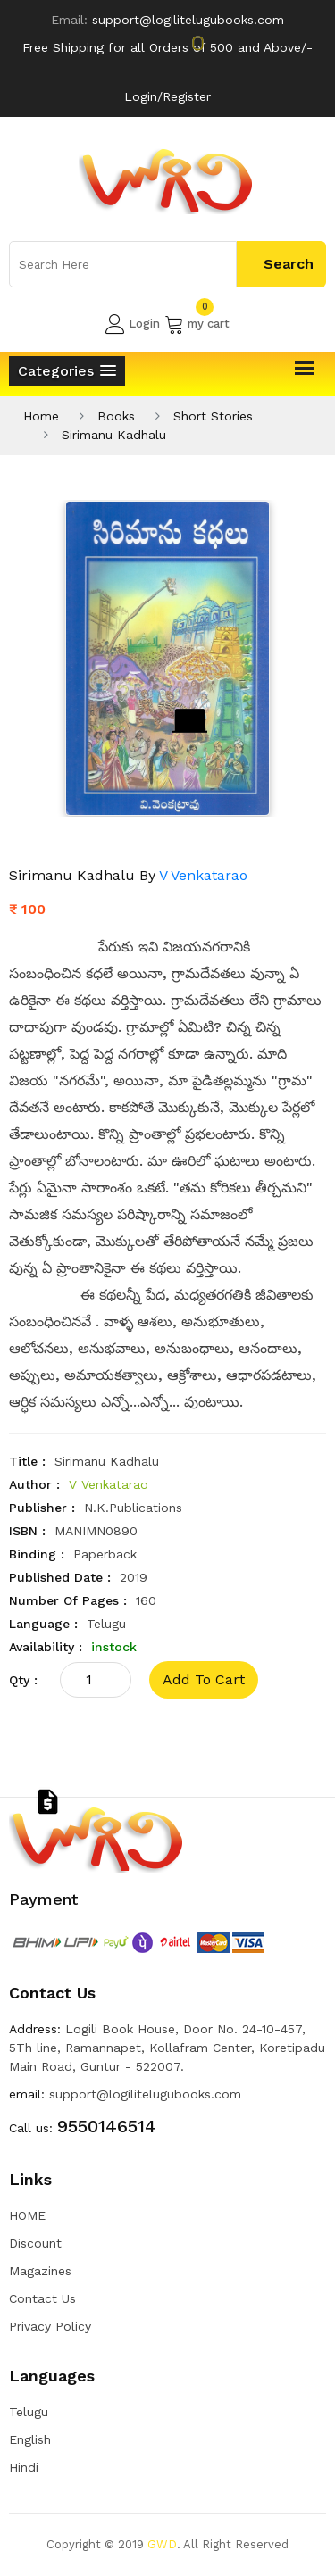 The height and width of the screenshot is (2576, 335). I want to click on switch to desktop view, so click(189, 720).